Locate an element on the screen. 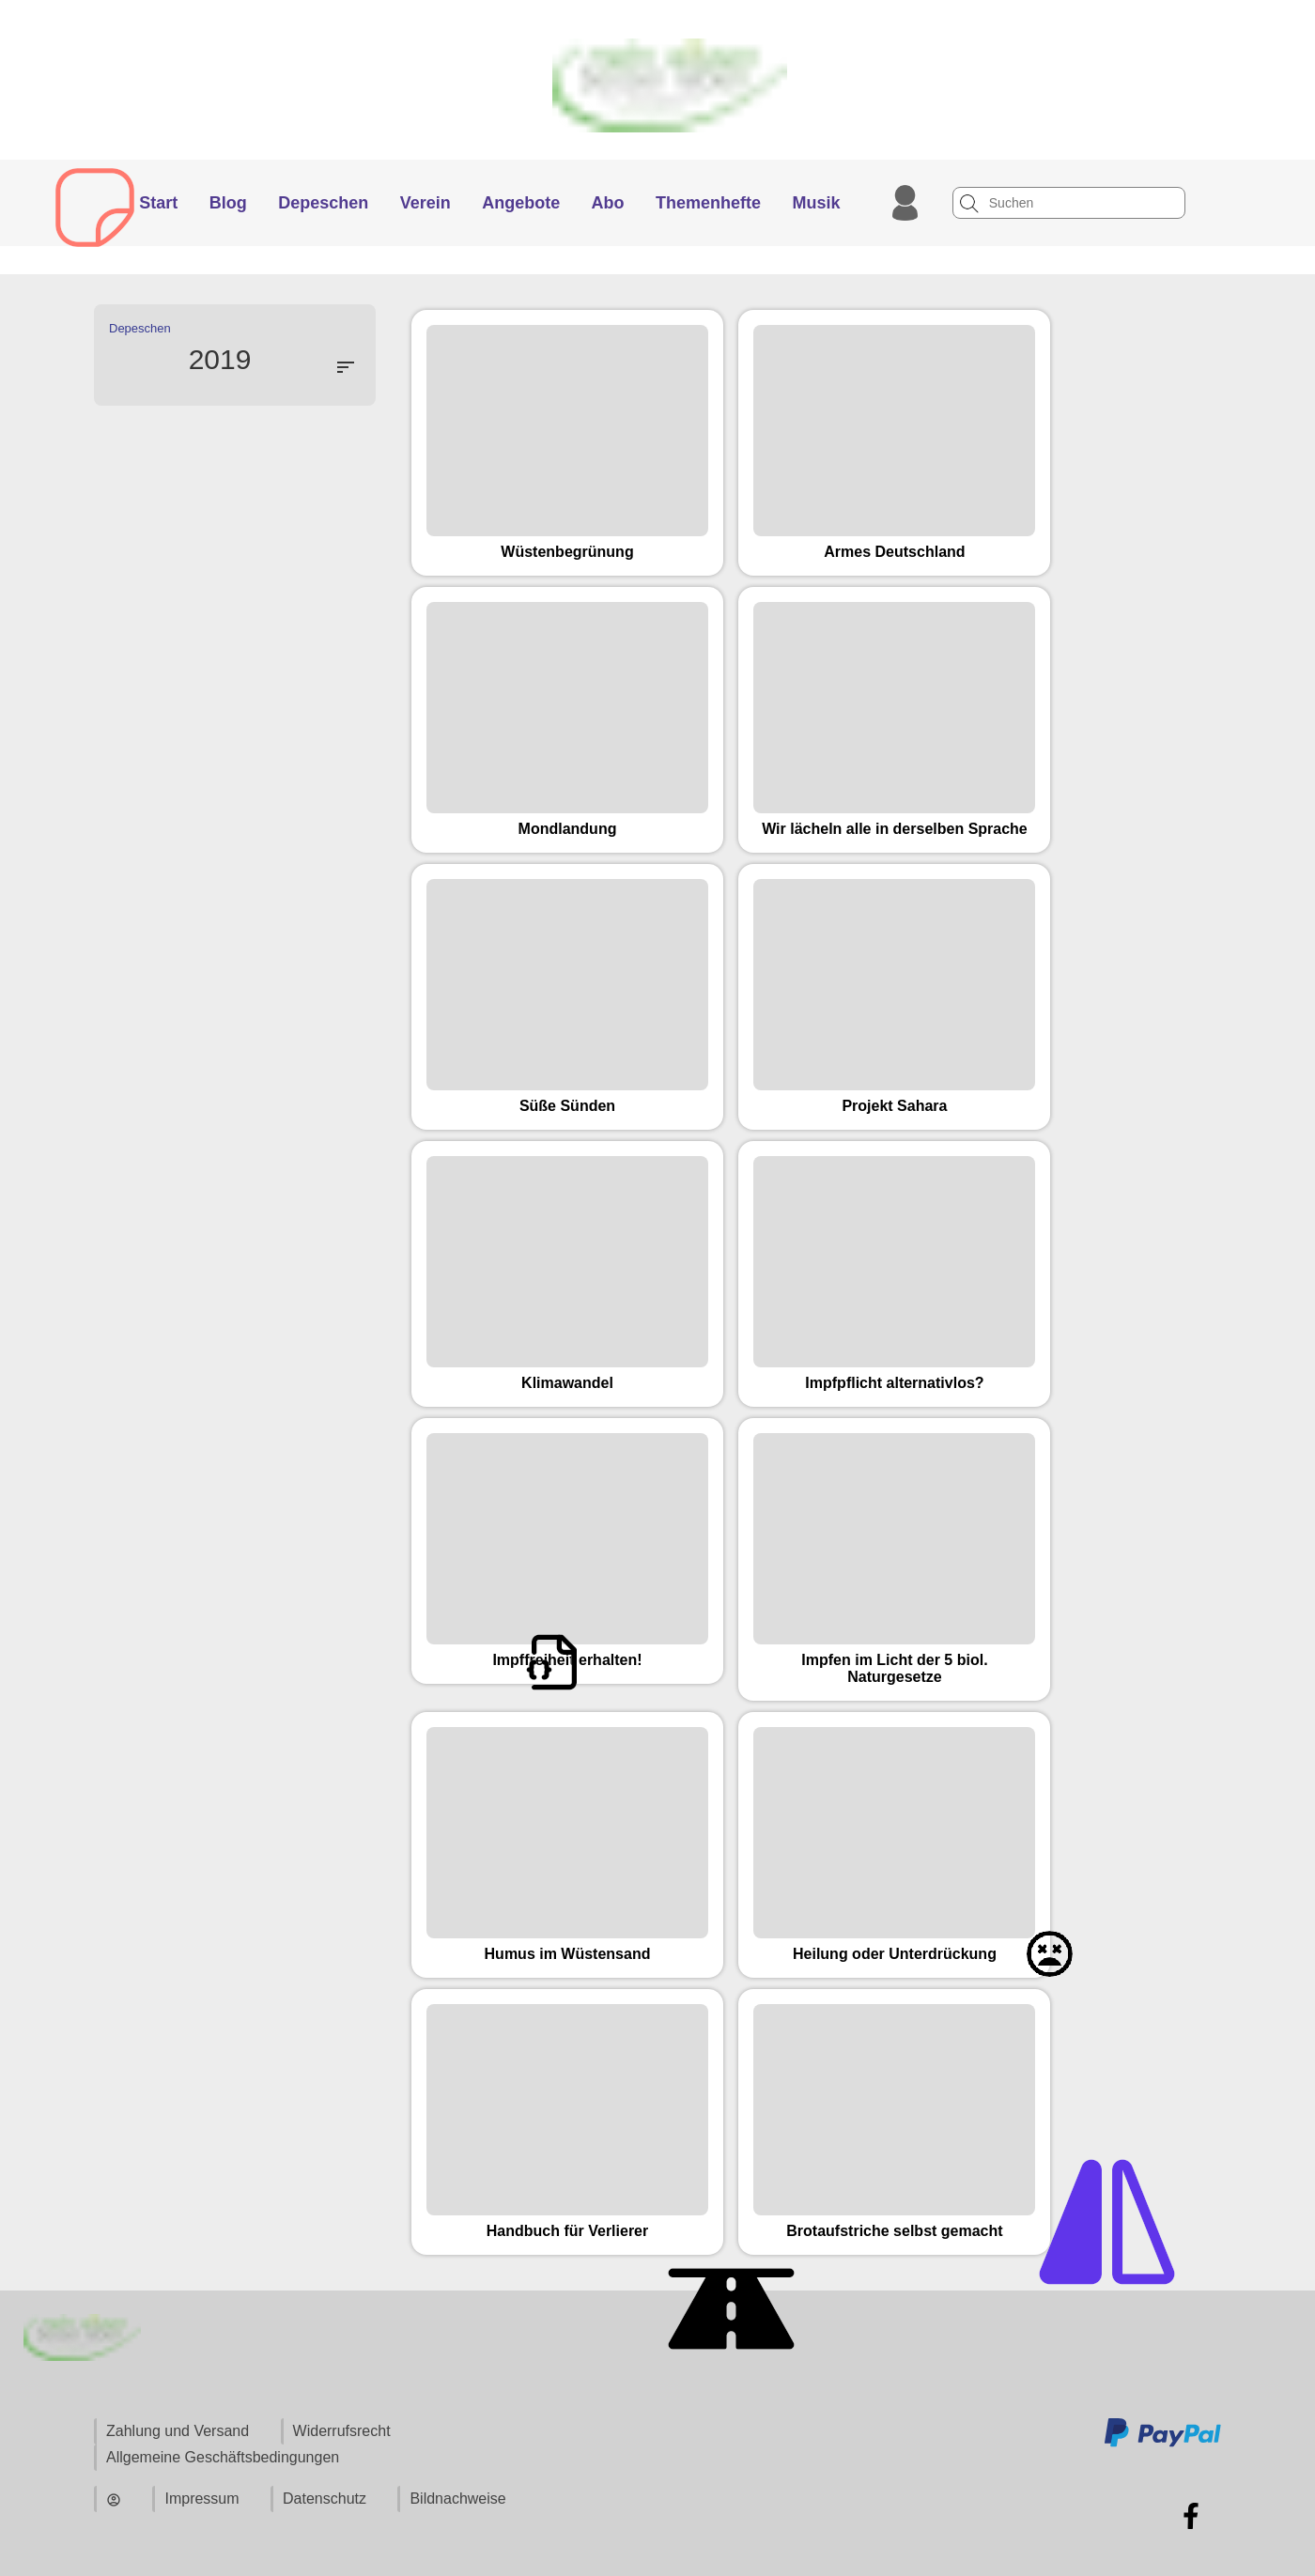  view directions or navigation is located at coordinates (731, 2308).